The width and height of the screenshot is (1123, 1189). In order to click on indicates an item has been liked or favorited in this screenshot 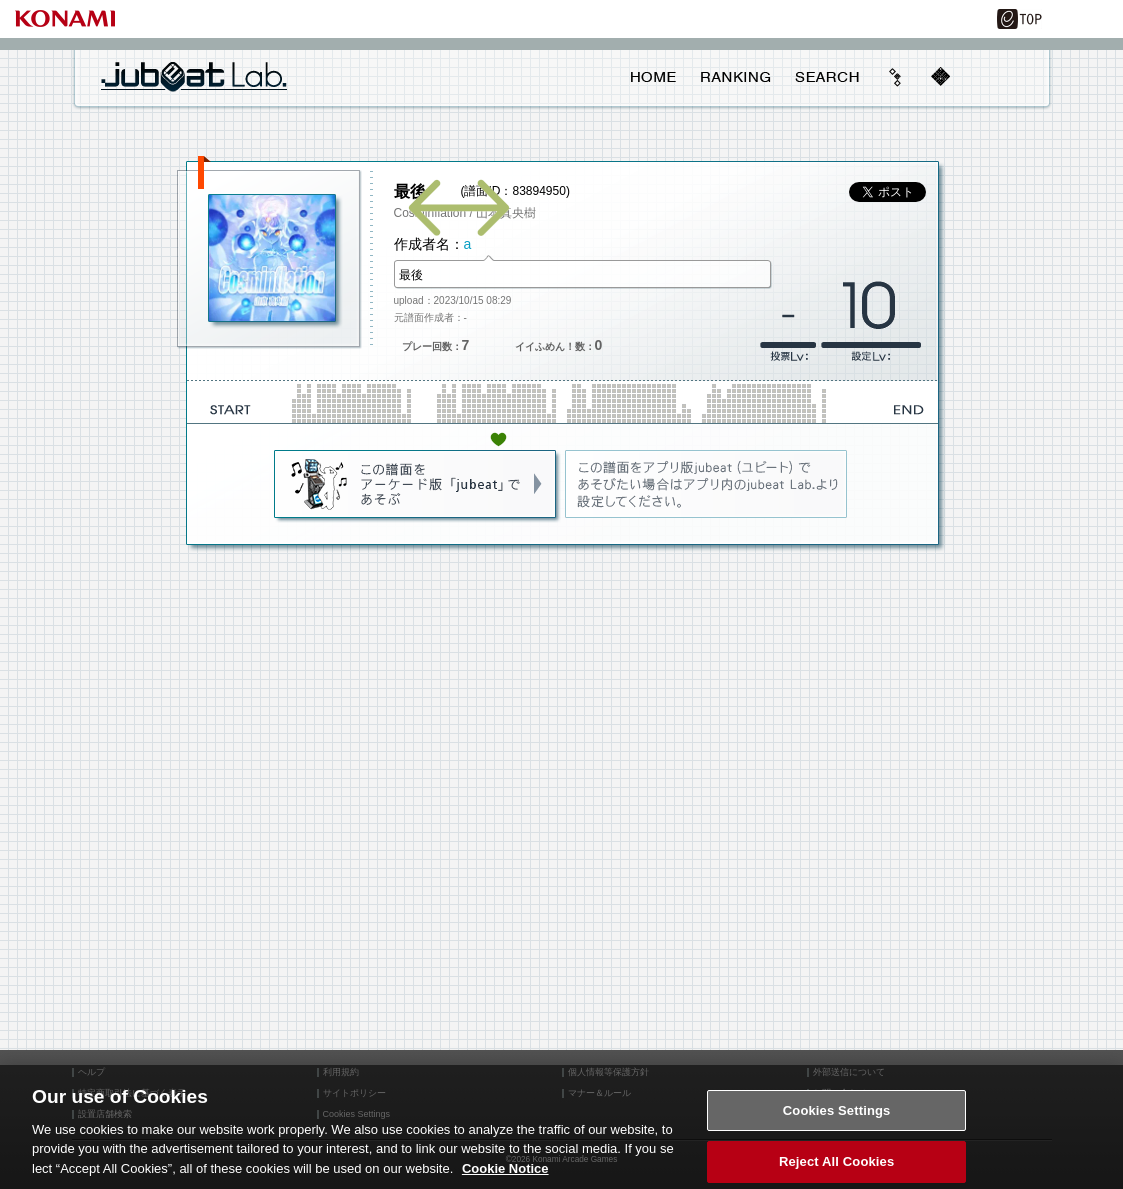, I will do `click(498, 439)`.